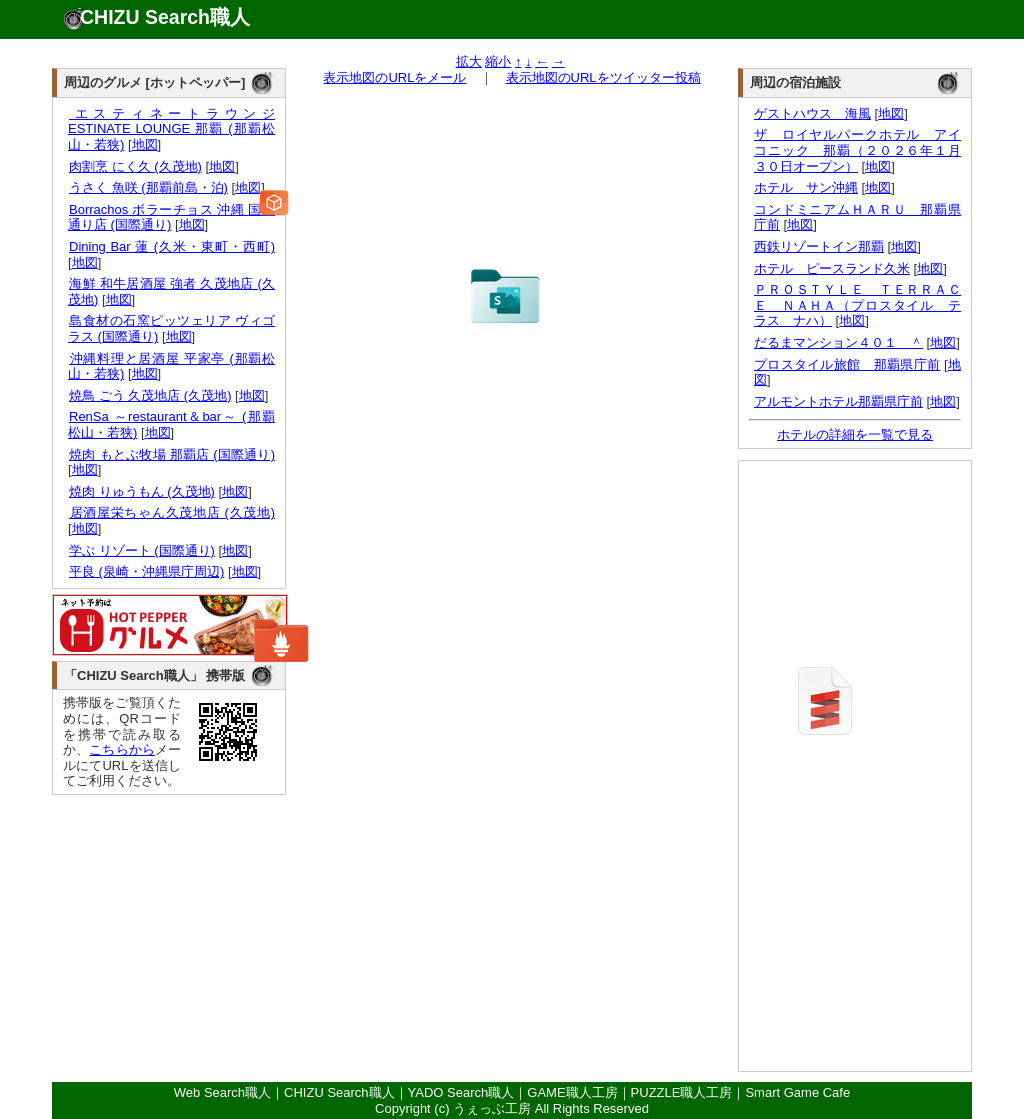  What do you see at coordinates (505, 298) in the screenshot?
I see `open folder containing microsoft sway files` at bounding box center [505, 298].